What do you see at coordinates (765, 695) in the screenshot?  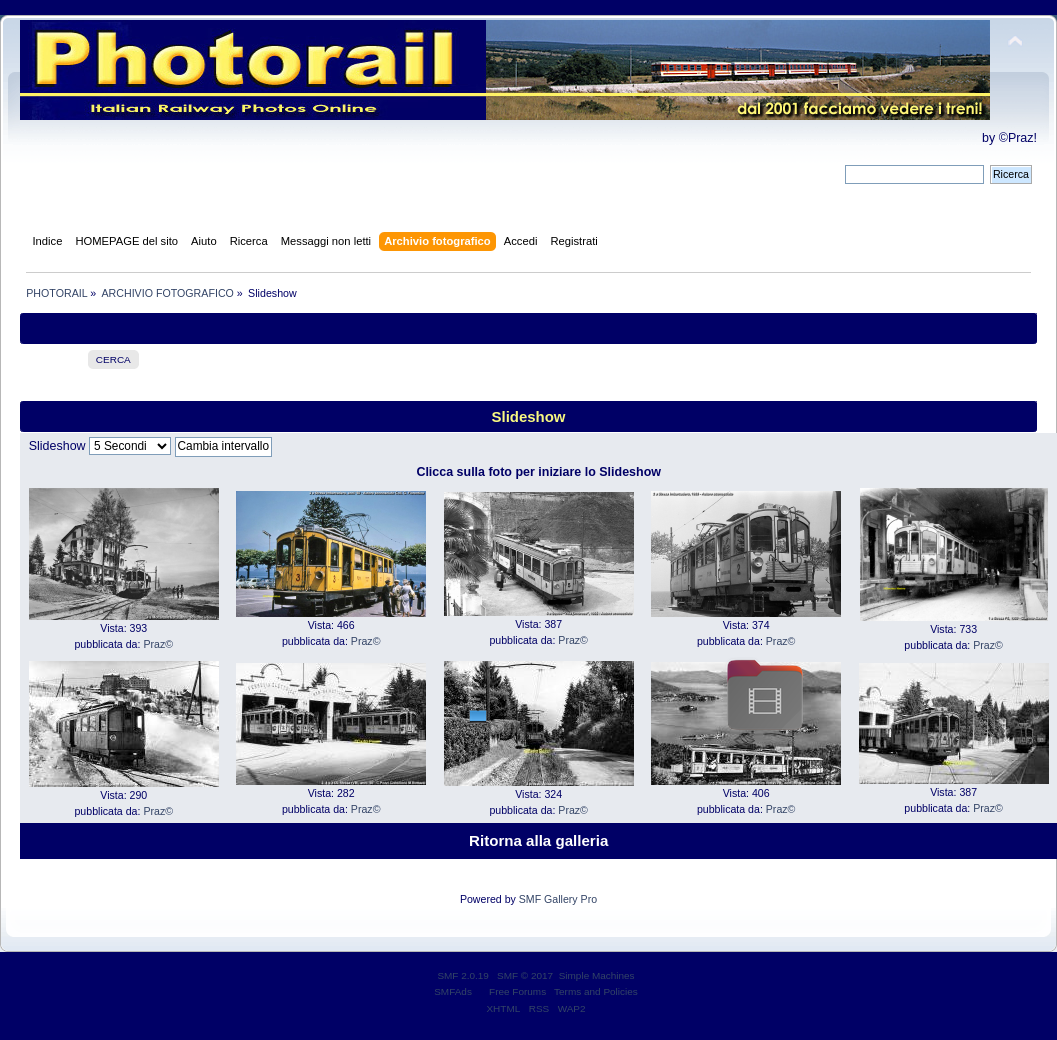 I see `open your videos folder` at bounding box center [765, 695].